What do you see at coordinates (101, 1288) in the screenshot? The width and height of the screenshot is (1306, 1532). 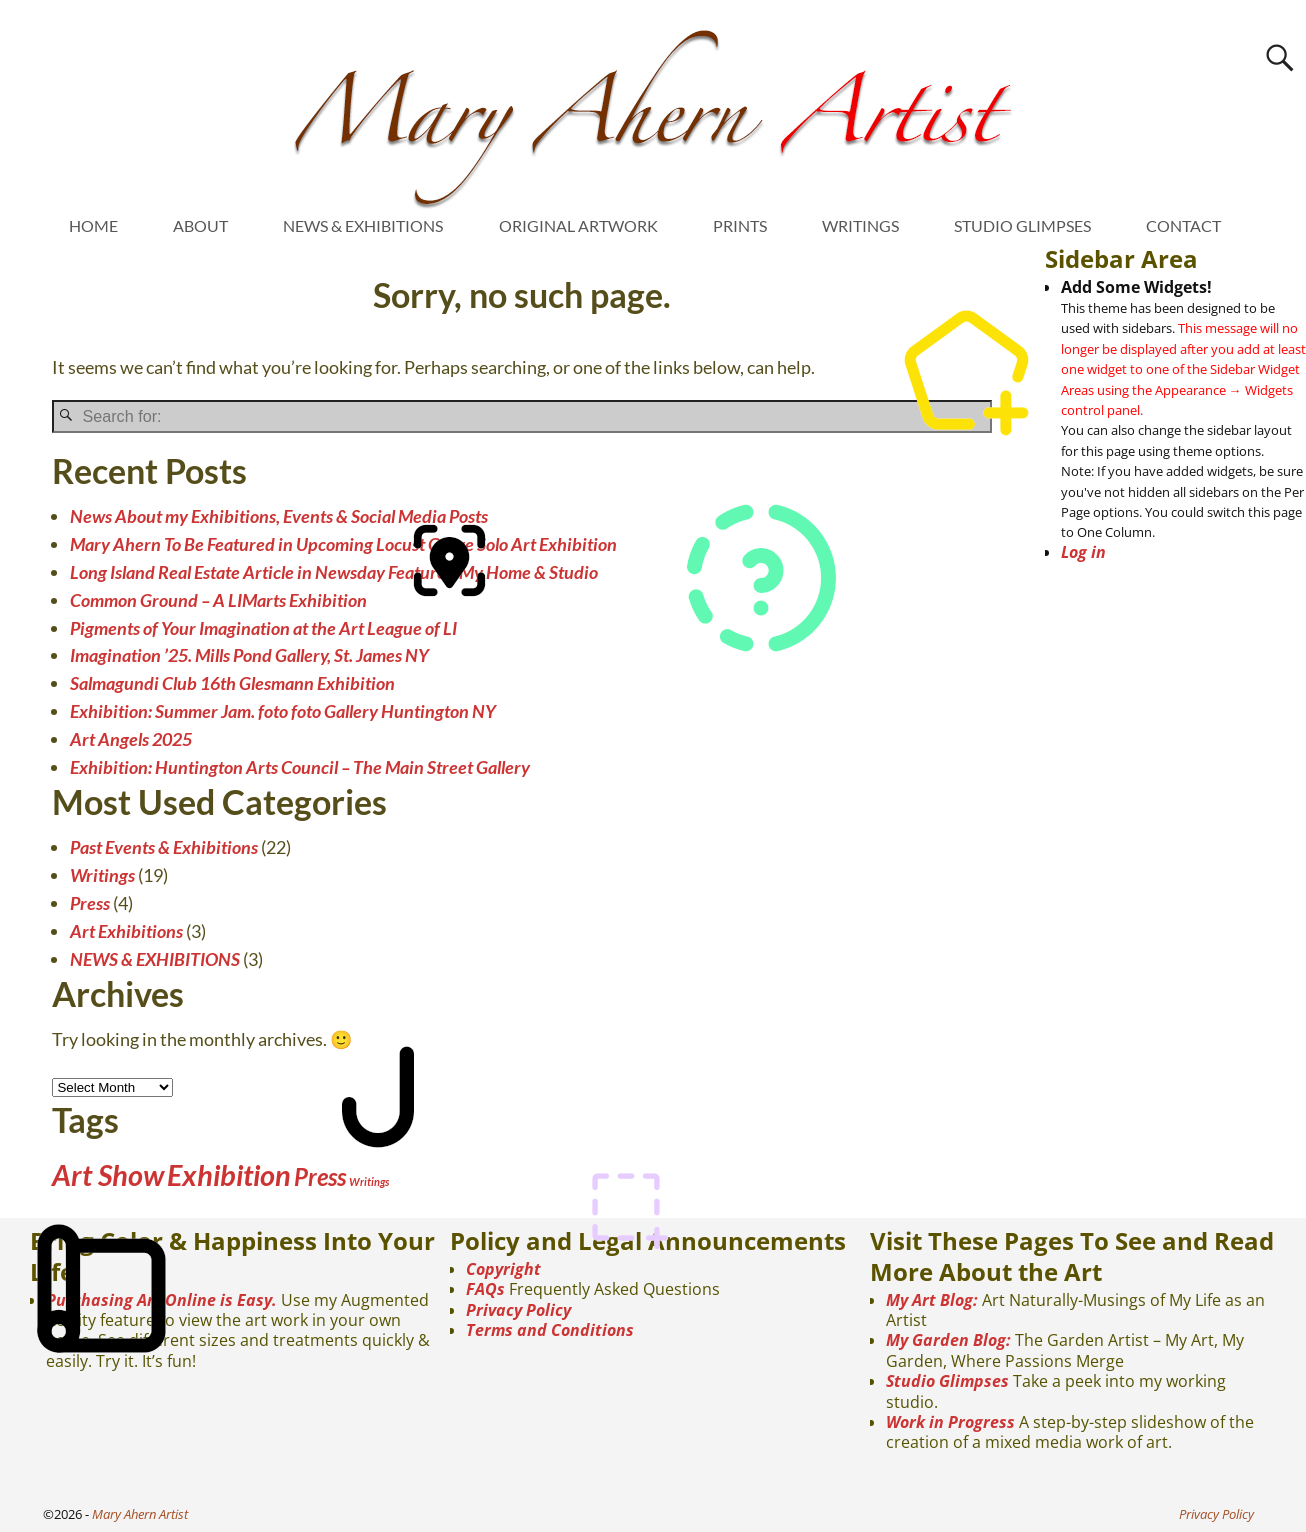 I see `change wallpaper or background image` at bounding box center [101, 1288].